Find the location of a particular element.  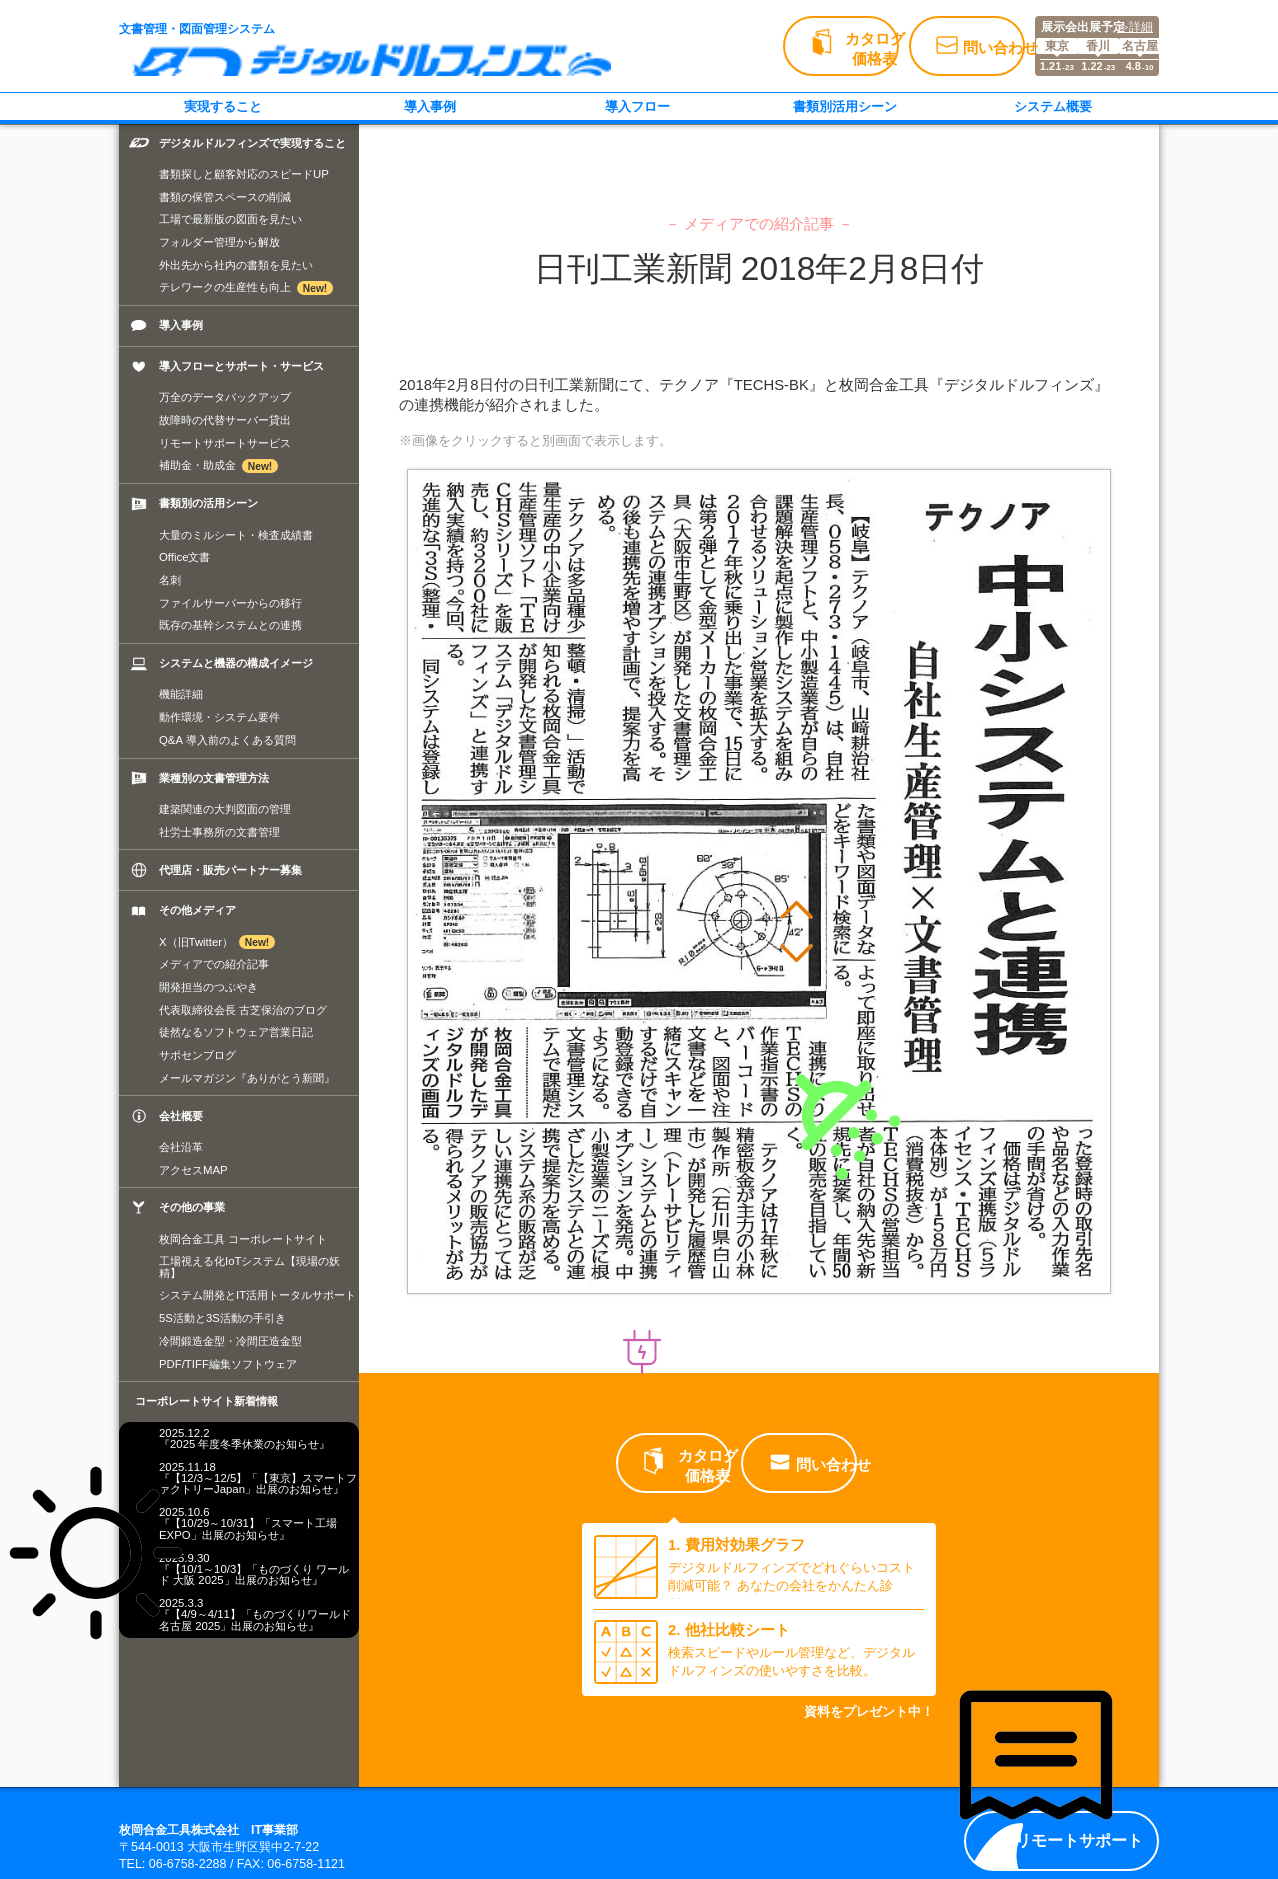

switch to light mode is located at coordinates (96, 1553).